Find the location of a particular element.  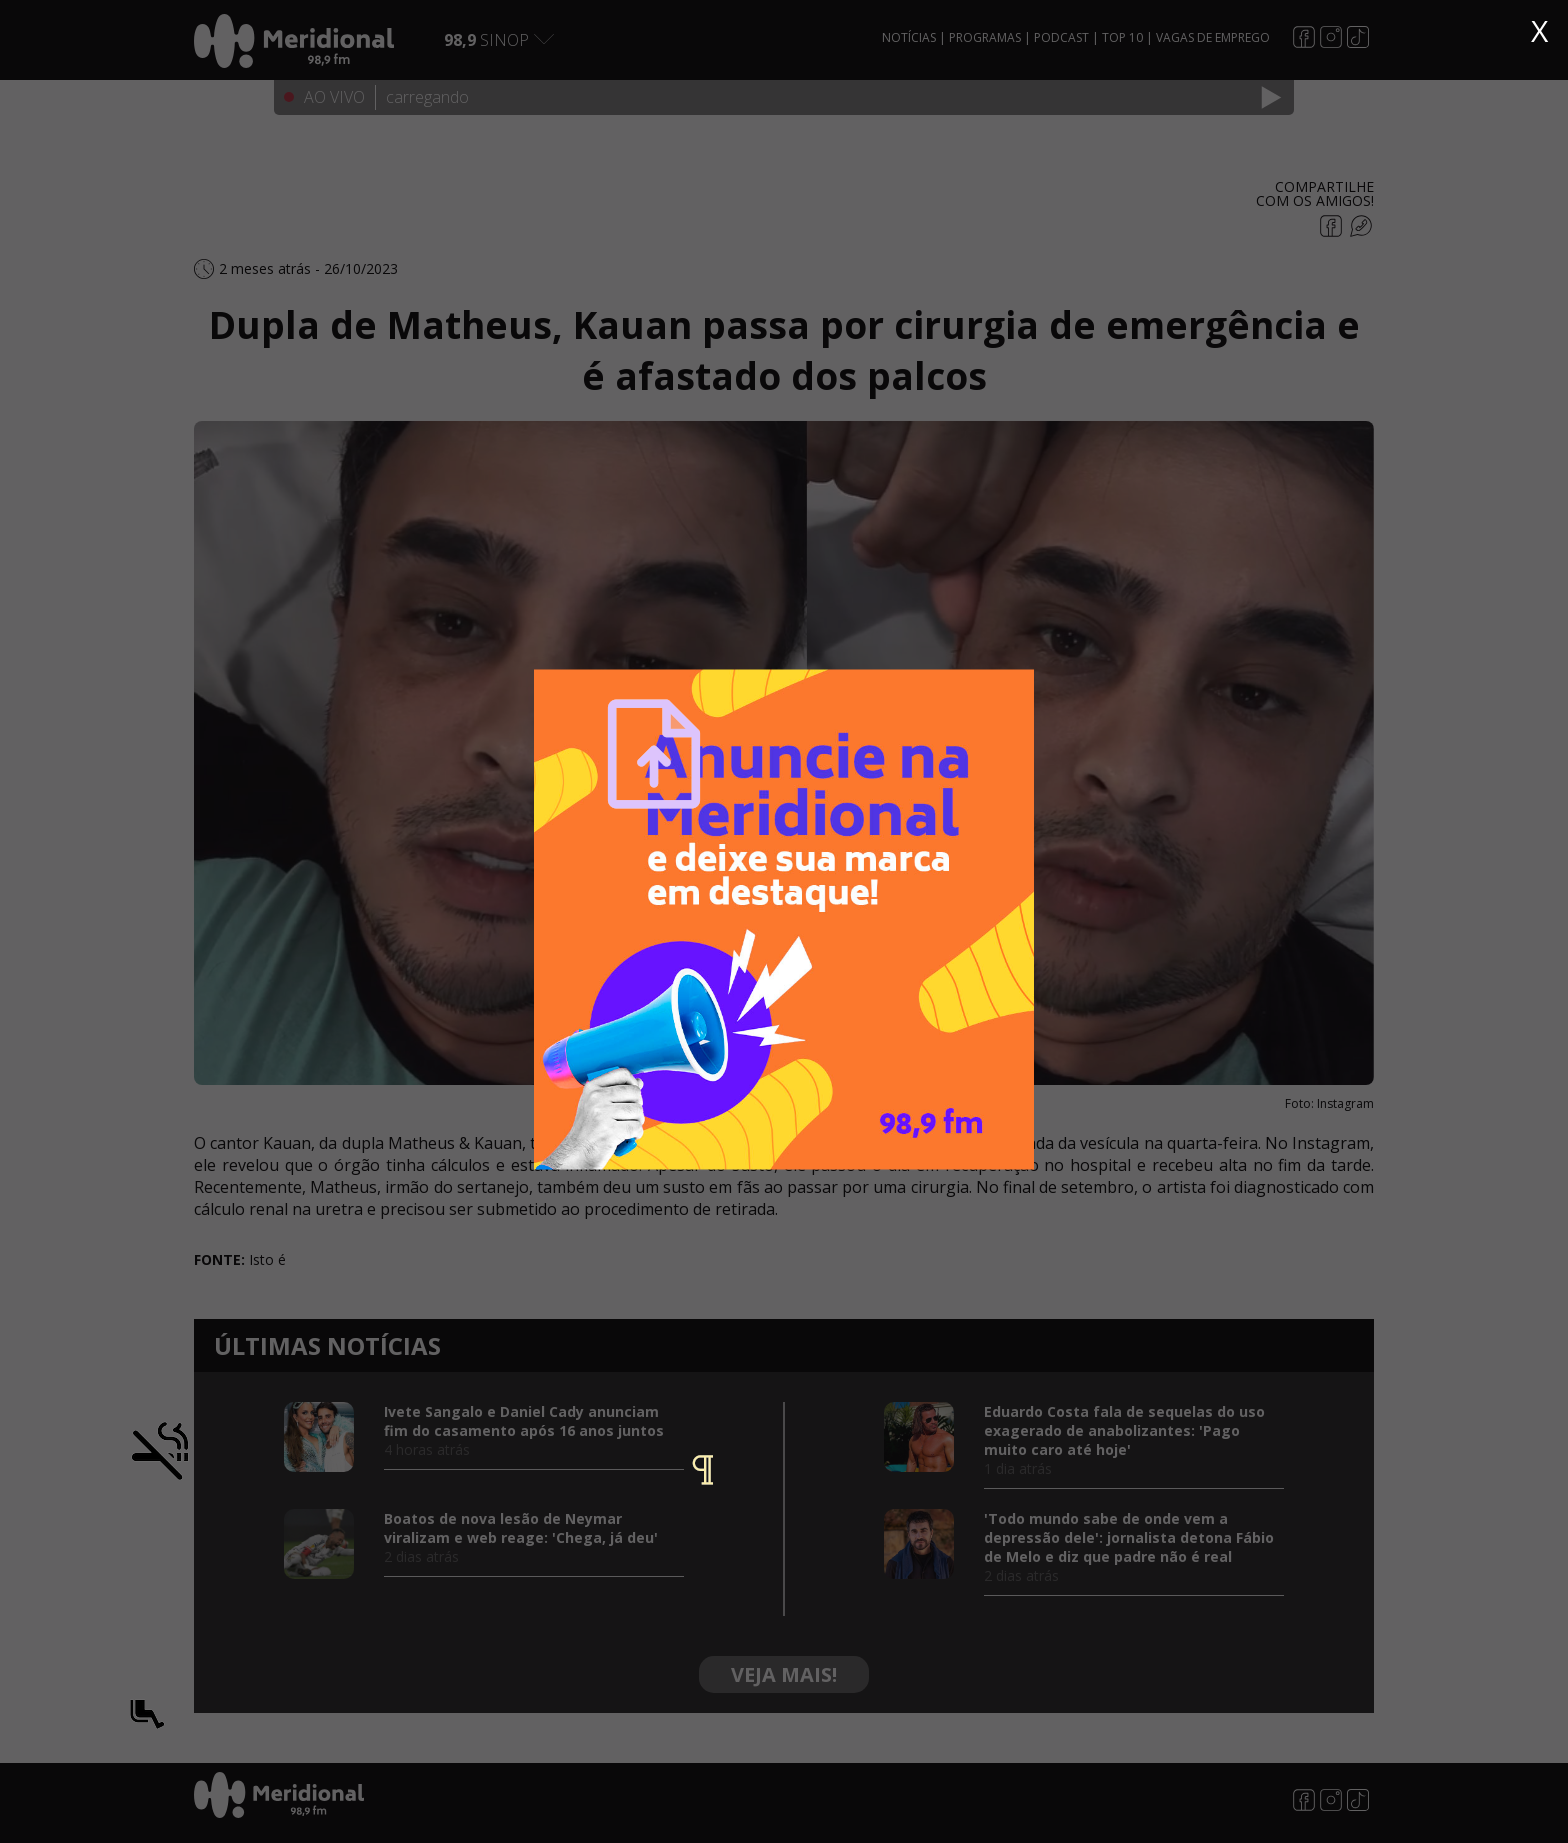

indicates a smoke-free or no smoking area is located at coordinates (160, 1450).